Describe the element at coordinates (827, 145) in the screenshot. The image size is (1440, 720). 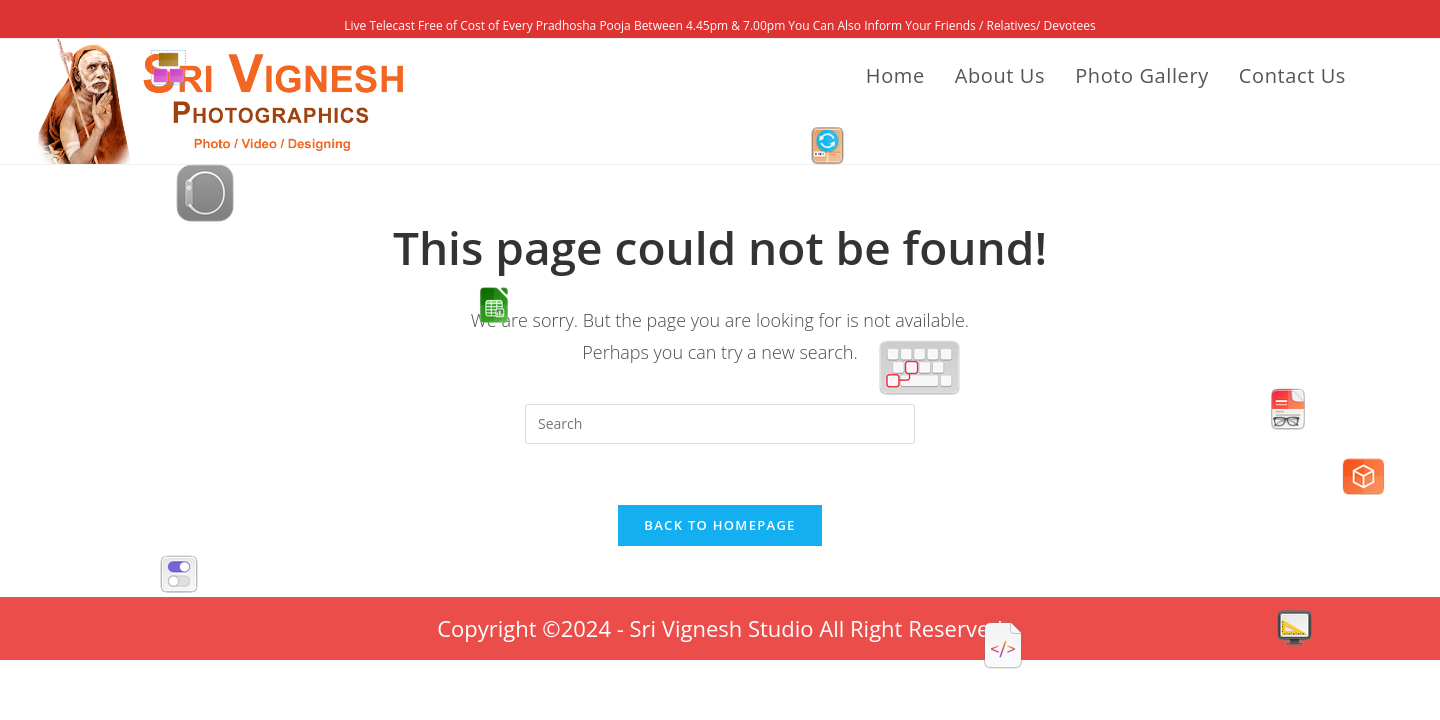
I see `system package updates available` at that location.